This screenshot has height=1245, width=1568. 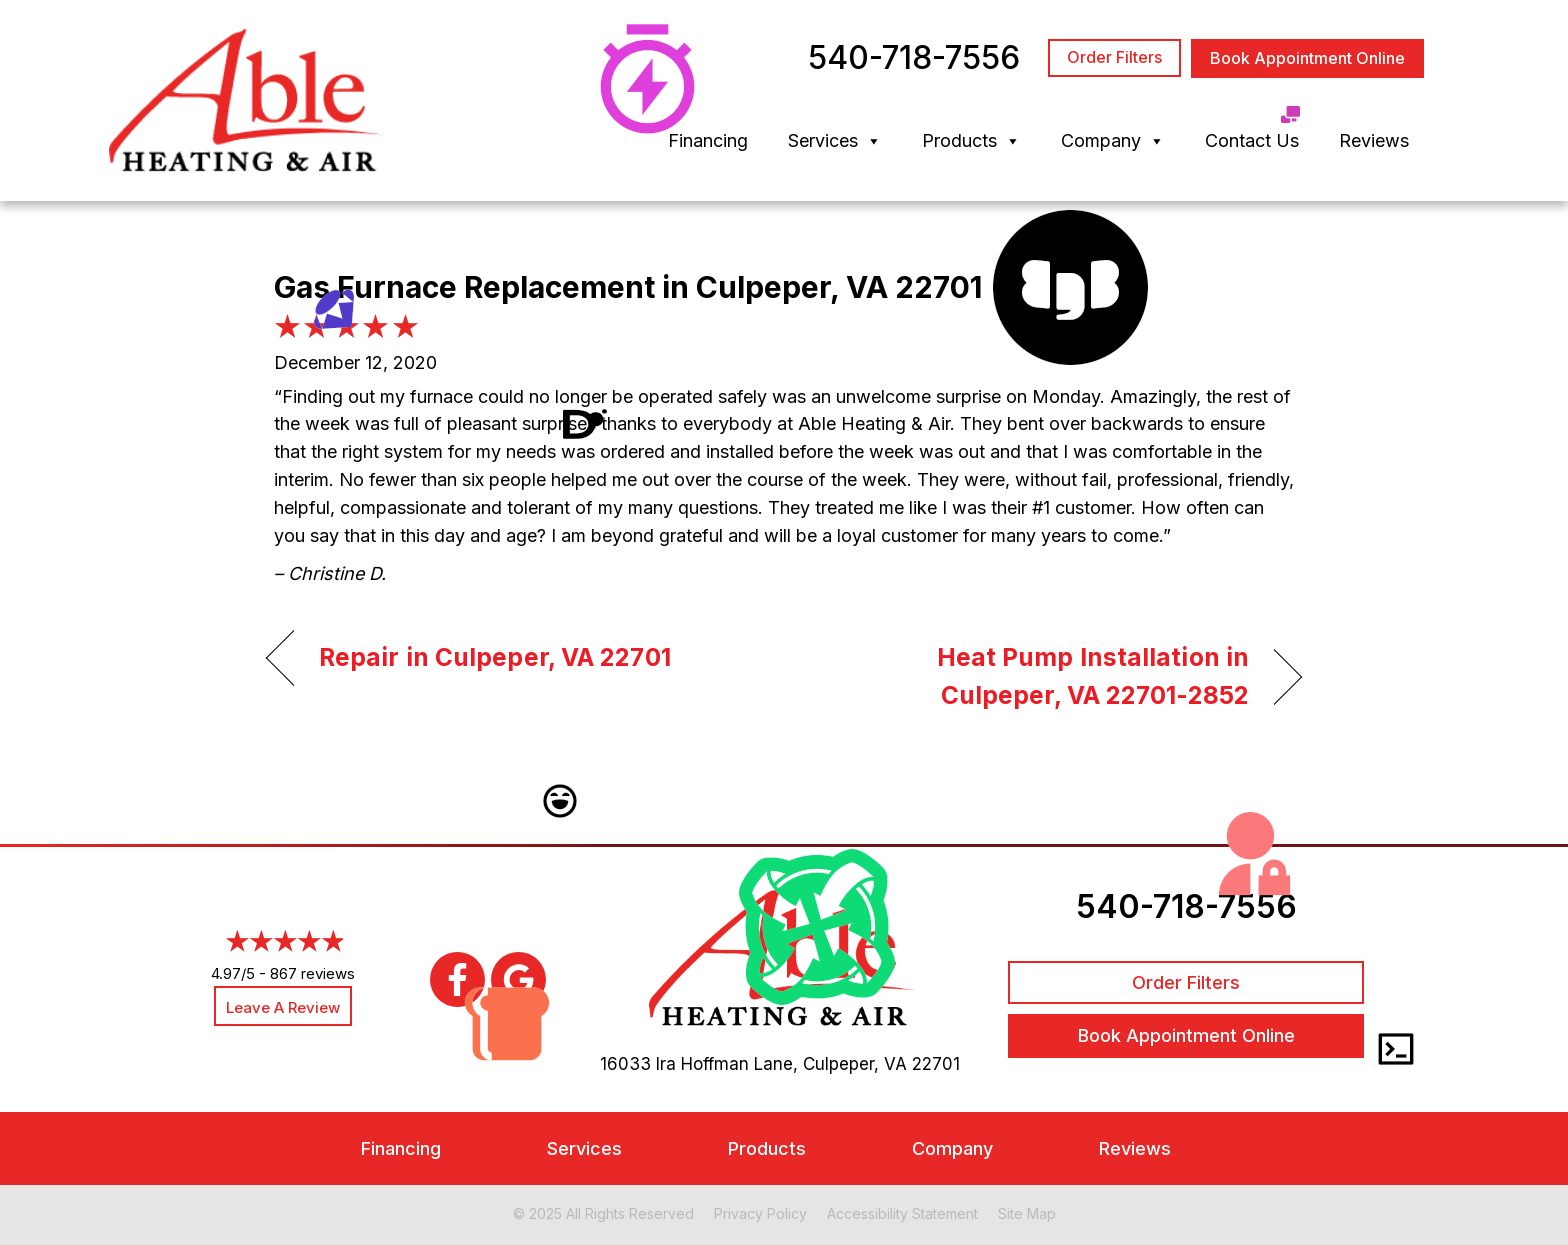 What do you see at coordinates (334, 309) in the screenshot?
I see `ruby programming language logo` at bounding box center [334, 309].